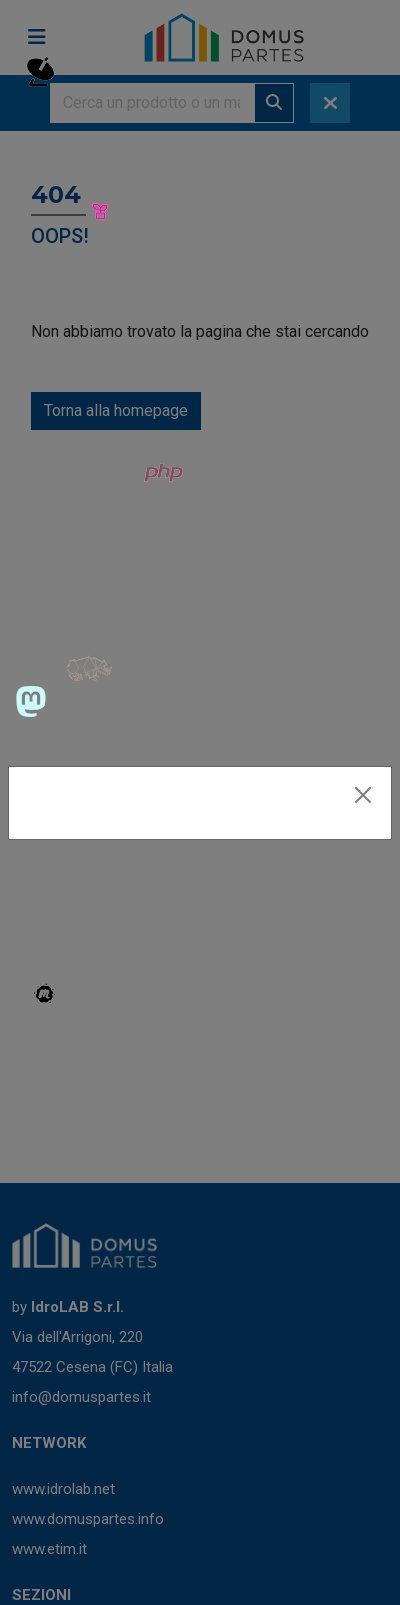 The height and width of the screenshot is (1605, 400). Describe the element at coordinates (40, 71) in the screenshot. I see `access radar or scanning features` at that location.